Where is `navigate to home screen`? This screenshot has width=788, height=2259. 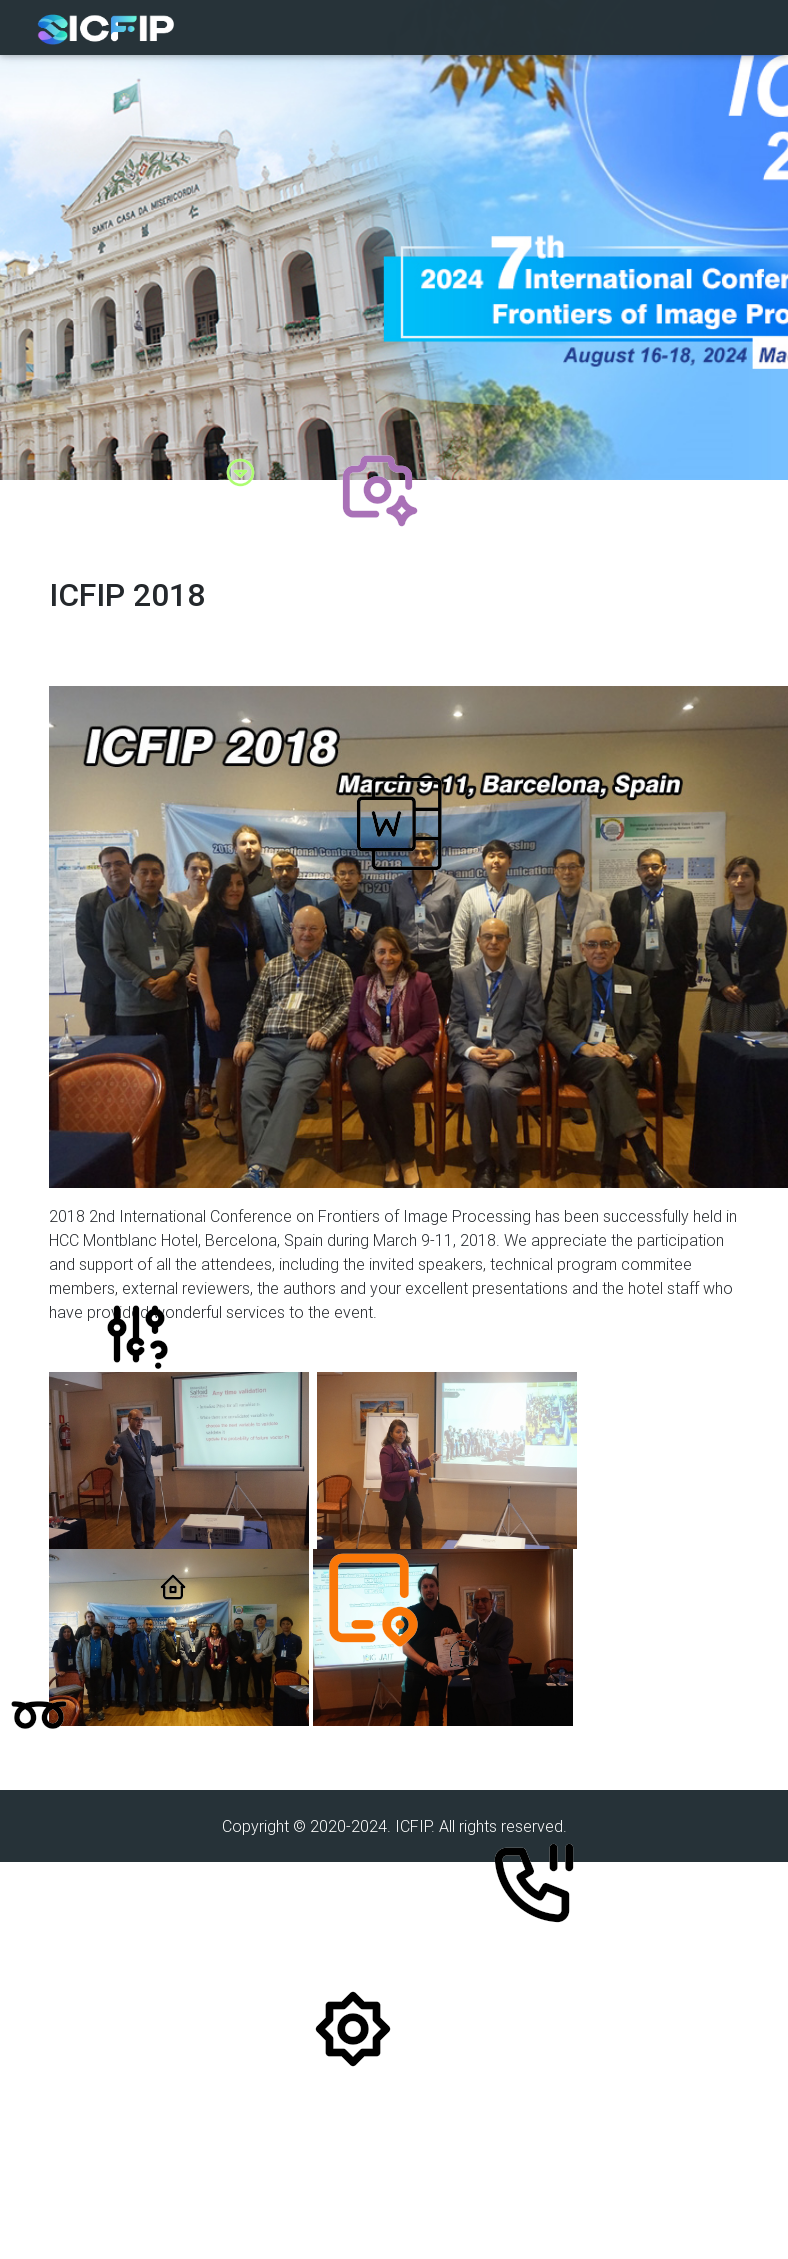
navigate to home screen is located at coordinates (173, 1587).